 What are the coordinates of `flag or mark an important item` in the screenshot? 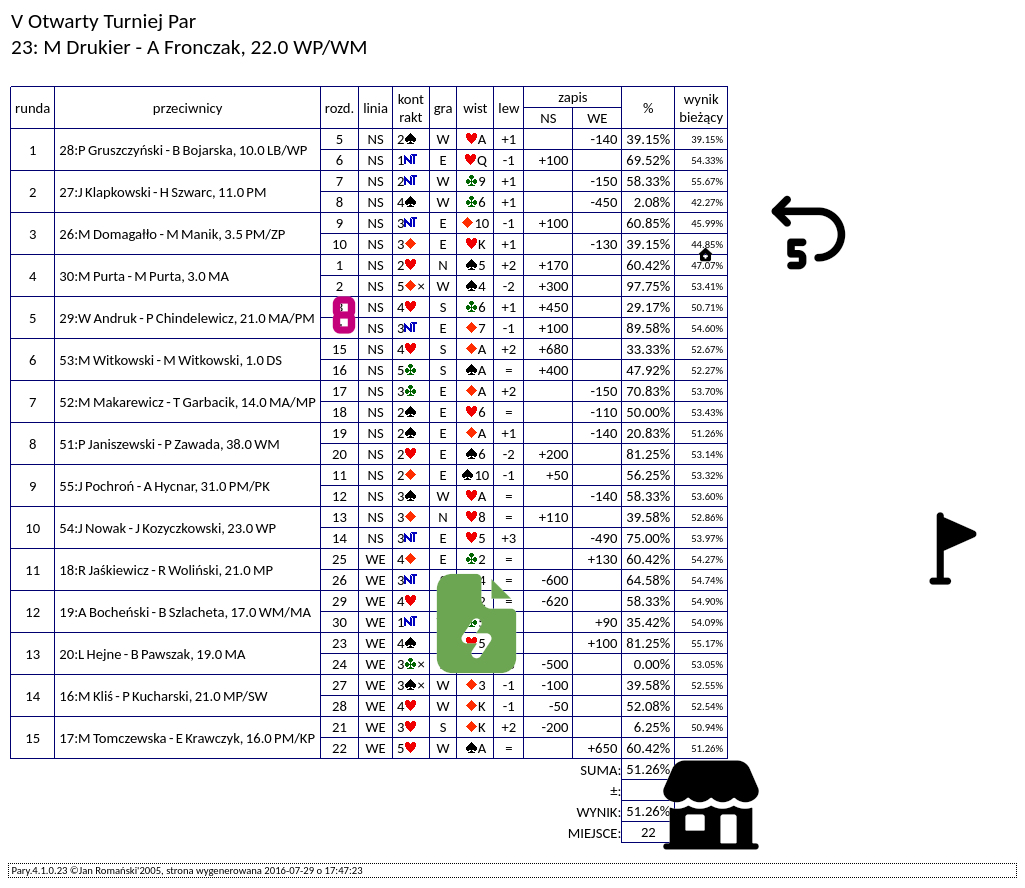 It's located at (947, 548).